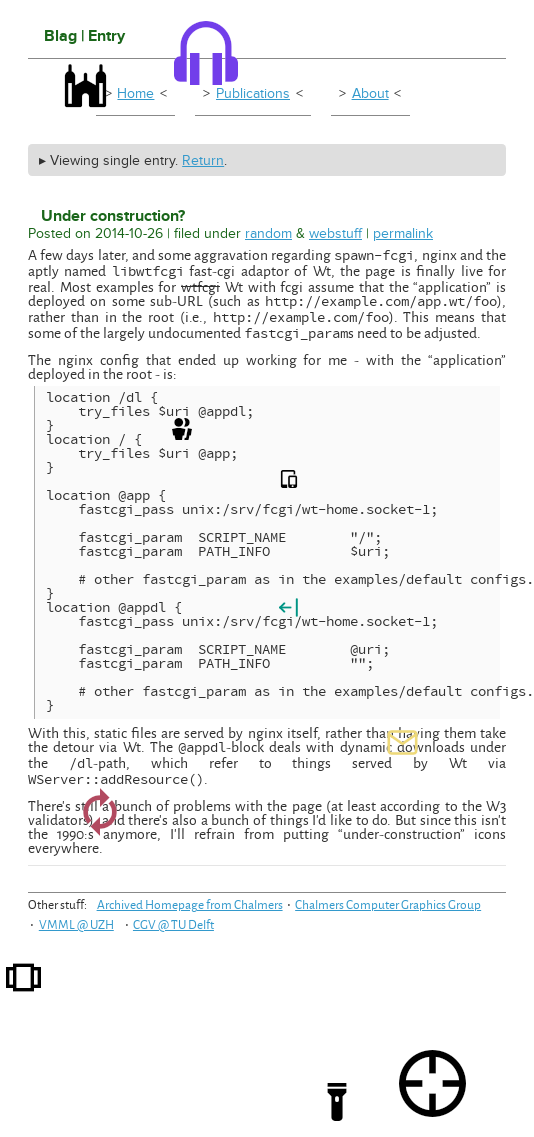  What do you see at coordinates (85, 86) in the screenshot?
I see `find nearby synagogues` at bounding box center [85, 86].